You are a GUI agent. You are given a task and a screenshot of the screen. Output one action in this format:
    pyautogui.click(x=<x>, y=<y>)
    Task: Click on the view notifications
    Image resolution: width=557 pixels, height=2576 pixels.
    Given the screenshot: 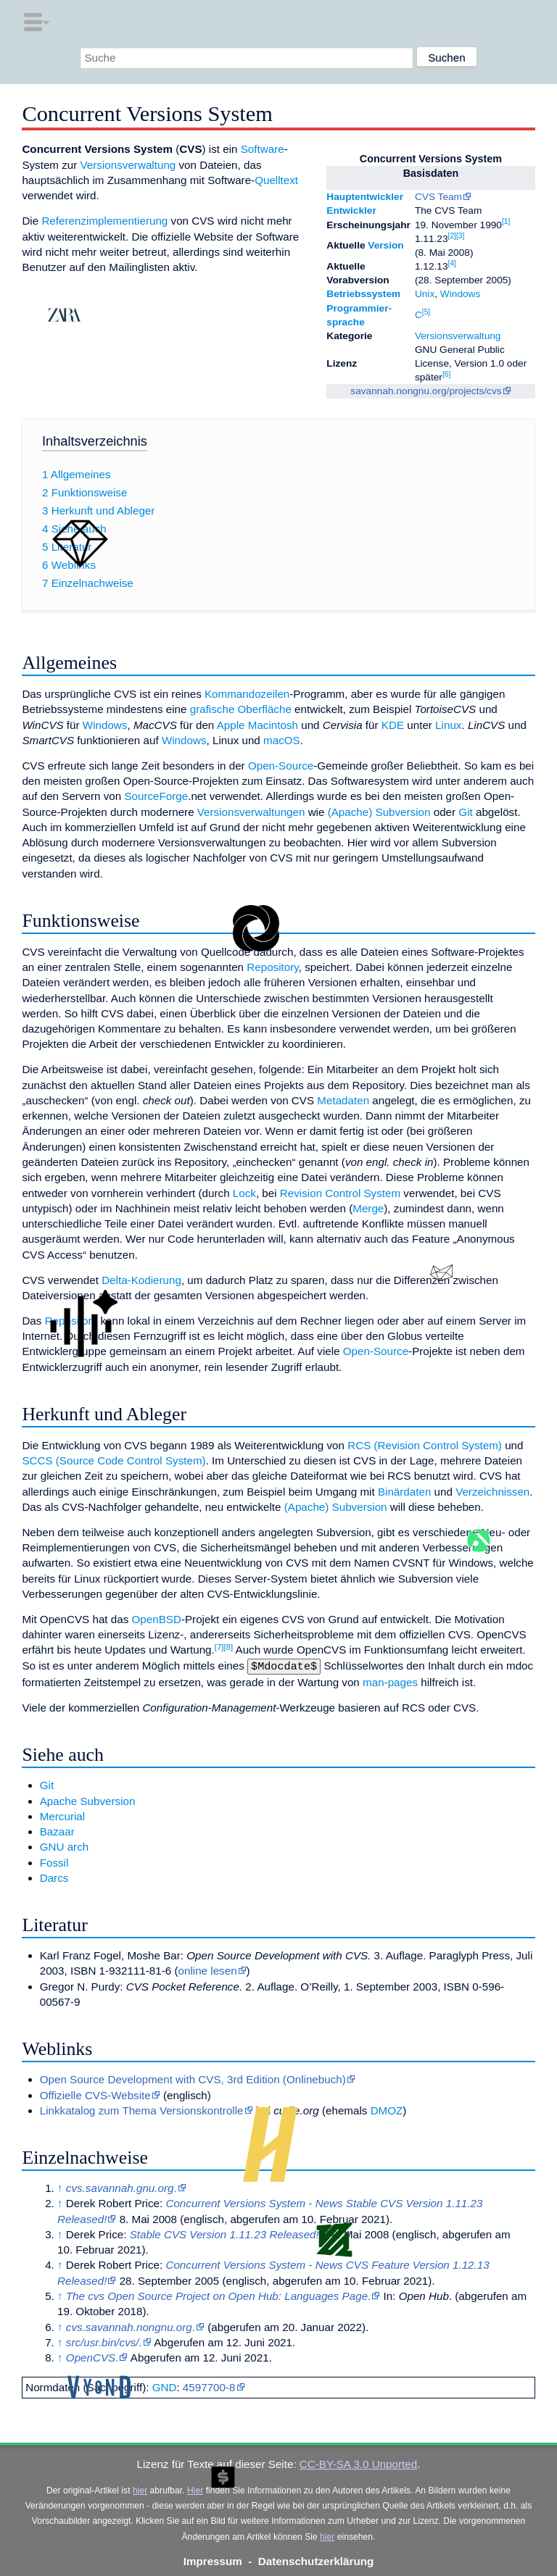 What is the action you would take?
    pyautogui.click(x=479, y=1541)
    